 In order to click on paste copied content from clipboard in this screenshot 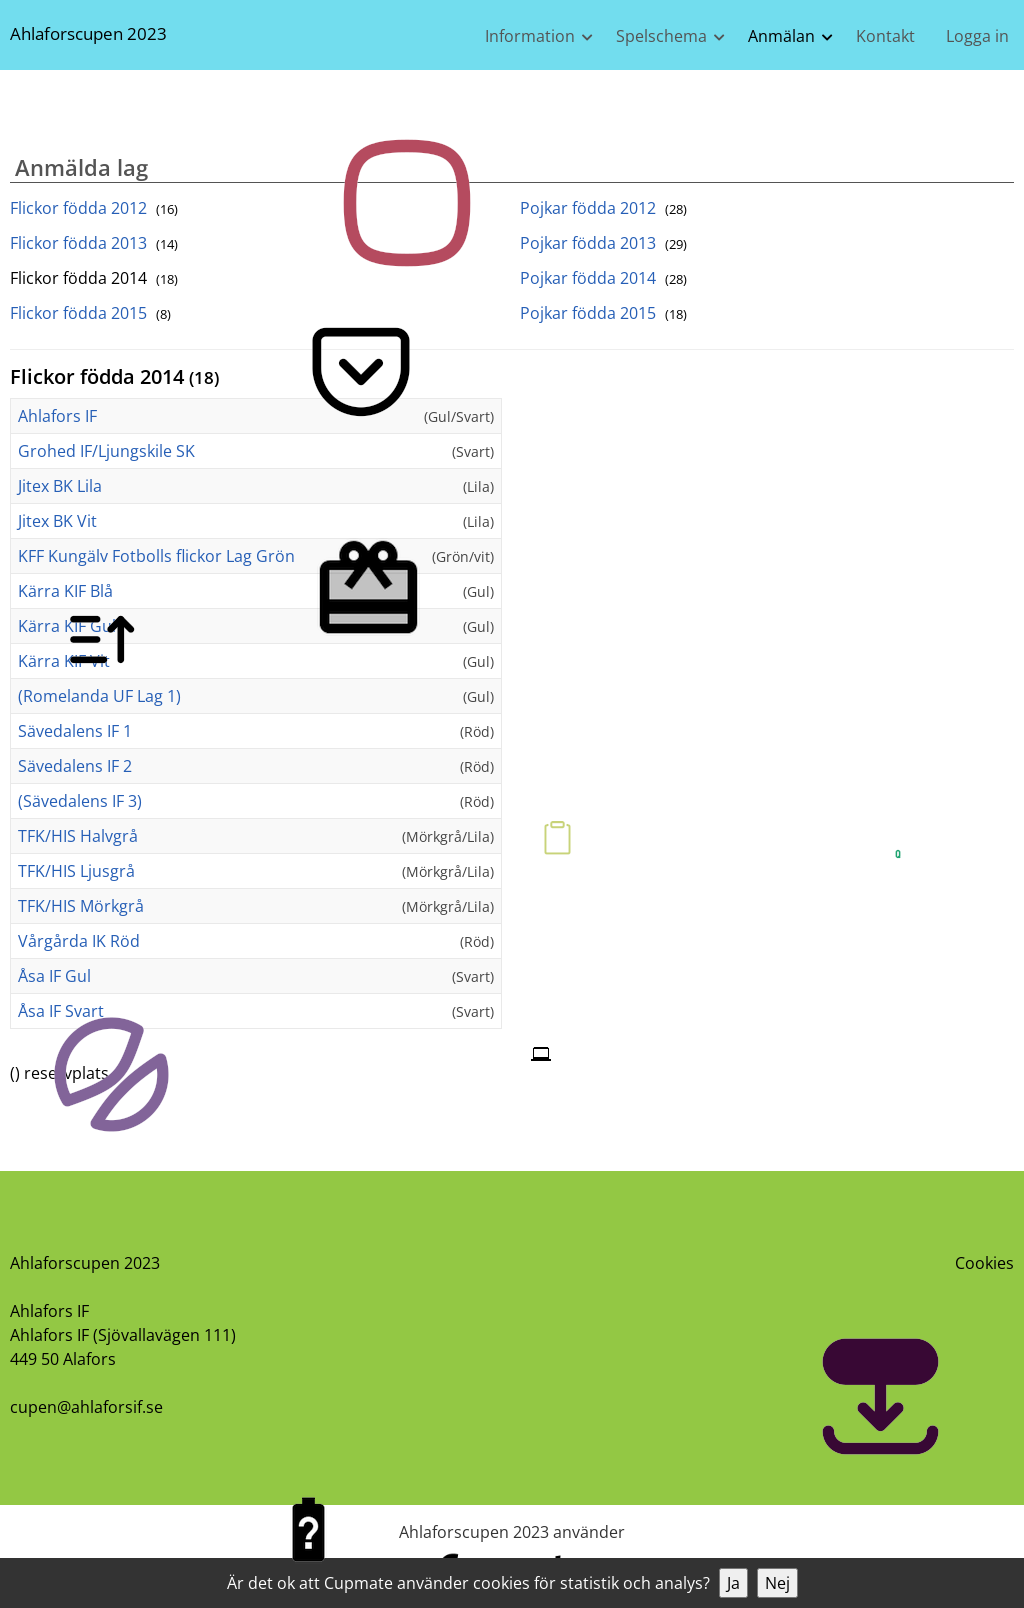, I will do `click(557, 838)`.